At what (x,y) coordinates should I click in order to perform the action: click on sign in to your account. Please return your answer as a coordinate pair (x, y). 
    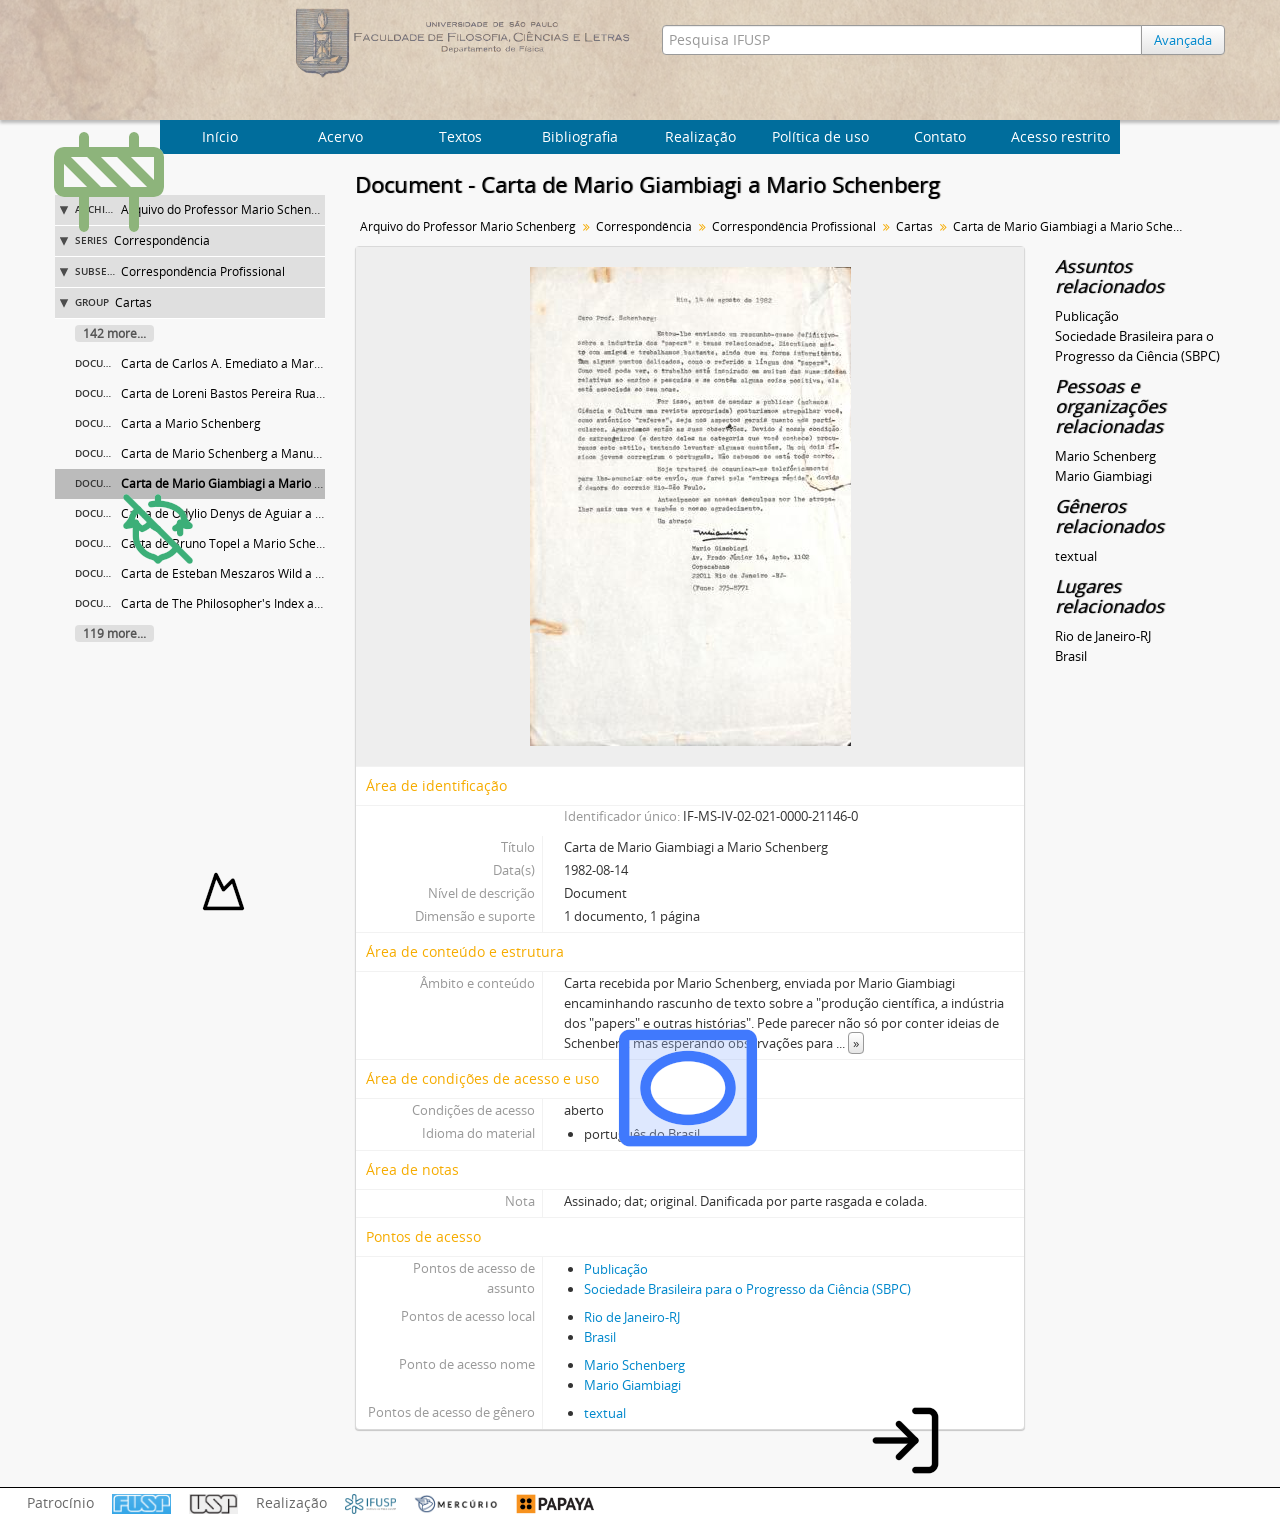
    Looking at the image, I should click on (905, 1440).